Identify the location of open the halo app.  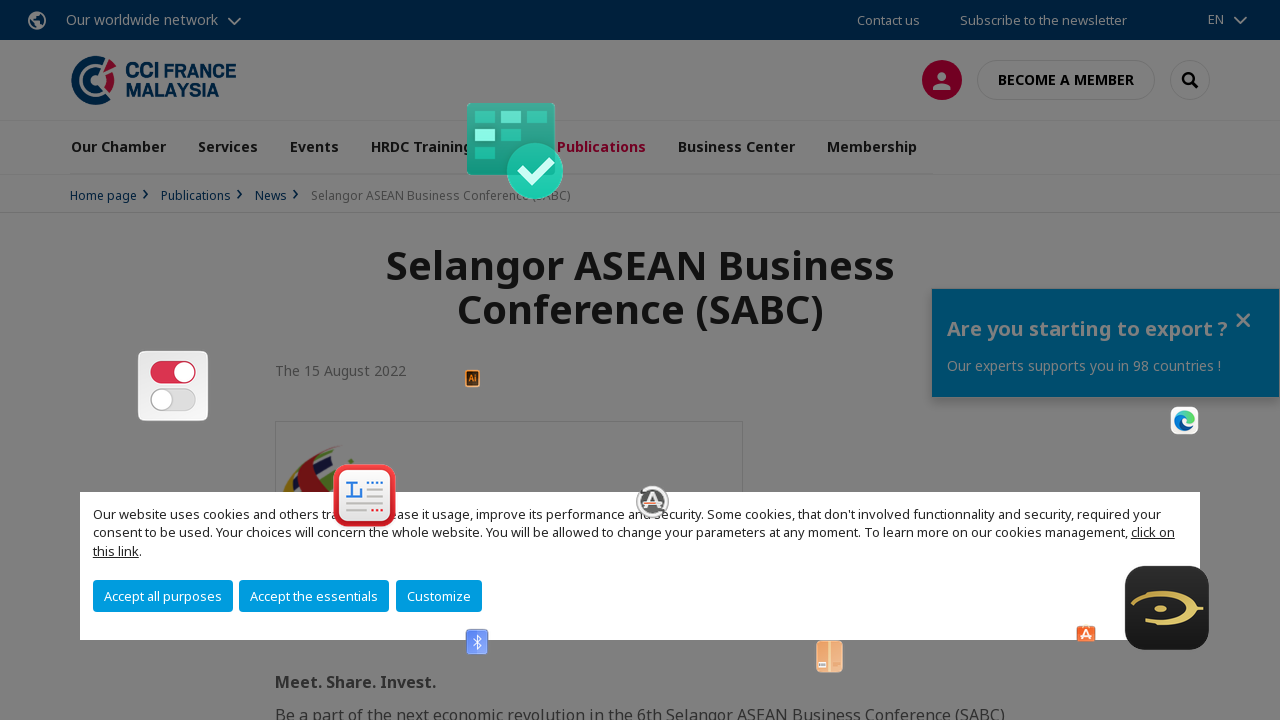
(1167, 608).